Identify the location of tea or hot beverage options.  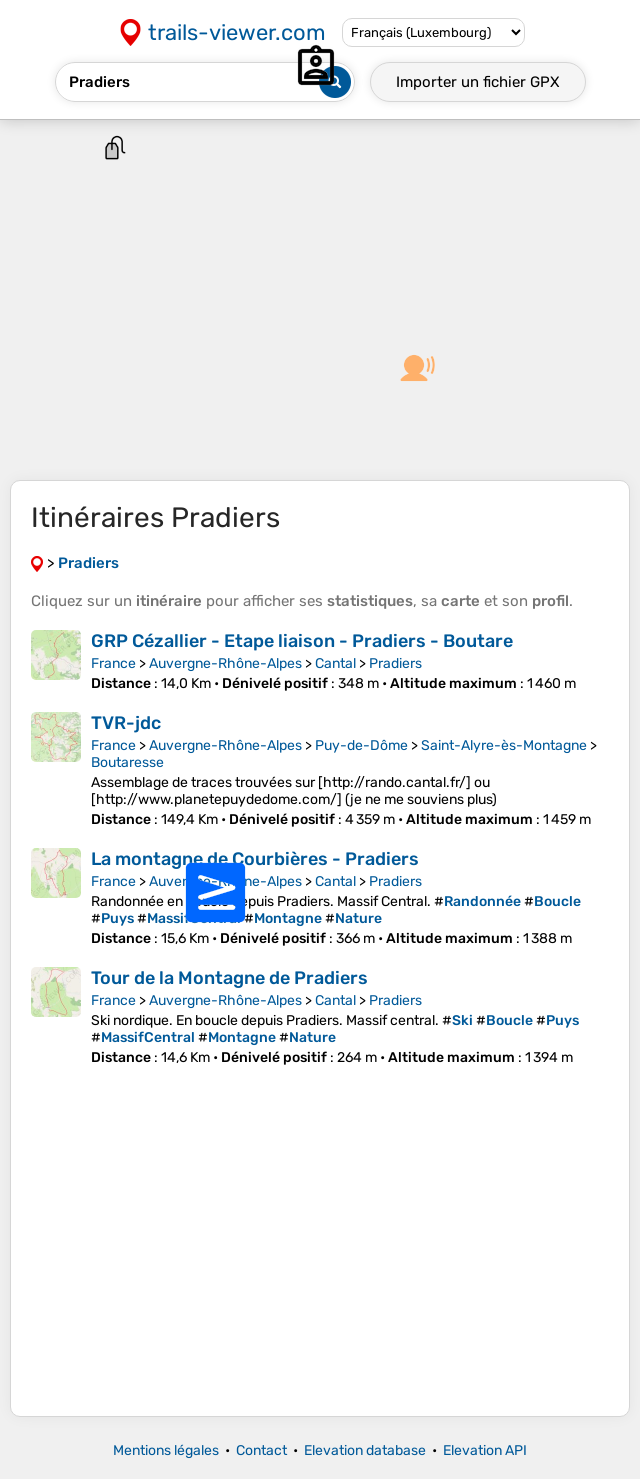
(114, 148).